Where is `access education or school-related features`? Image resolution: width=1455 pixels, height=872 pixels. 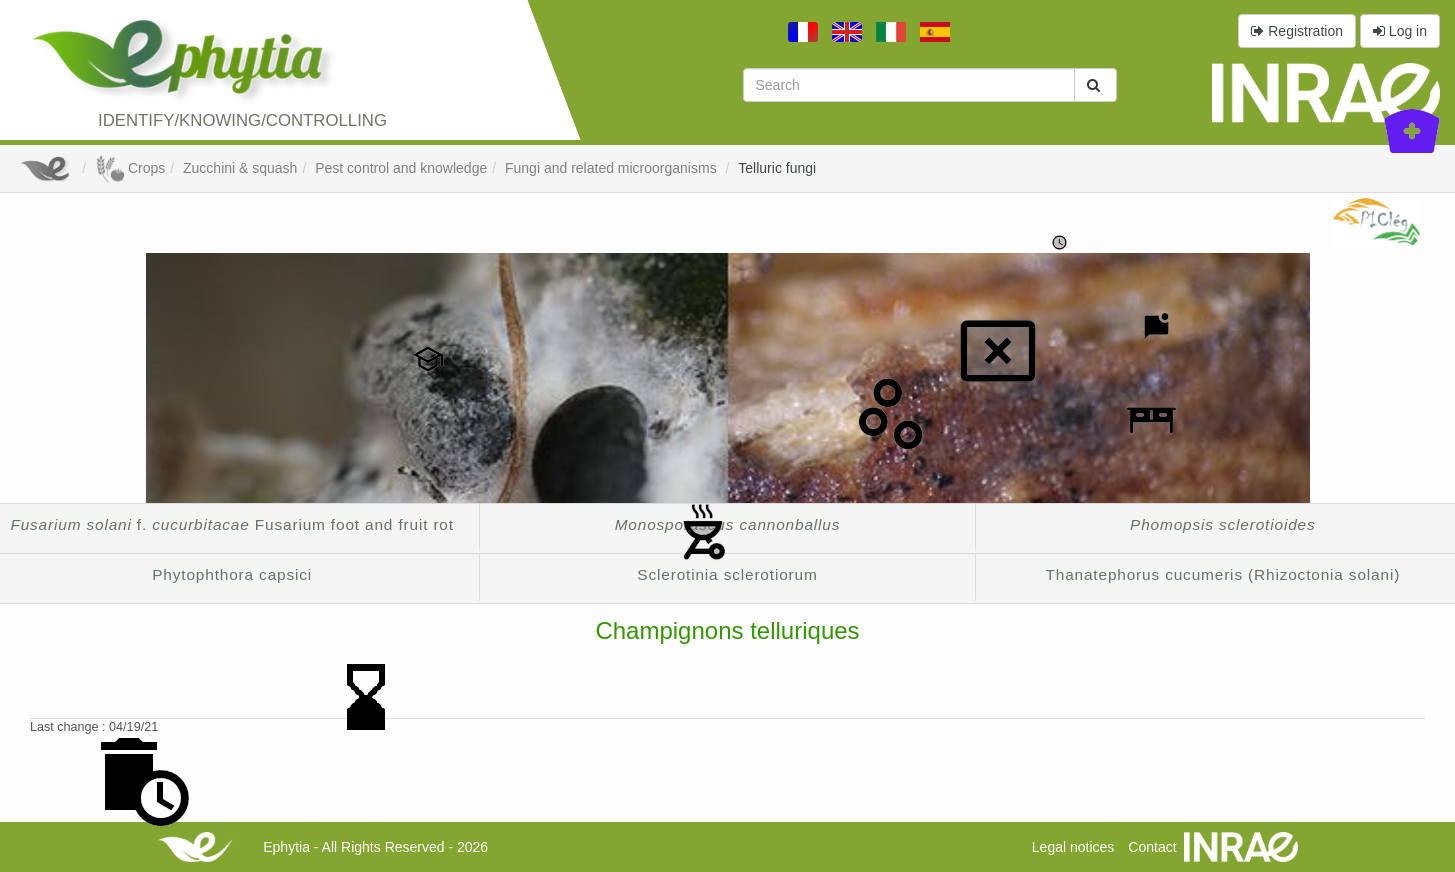 access education or school-related features is located at coordinates (428, 359).